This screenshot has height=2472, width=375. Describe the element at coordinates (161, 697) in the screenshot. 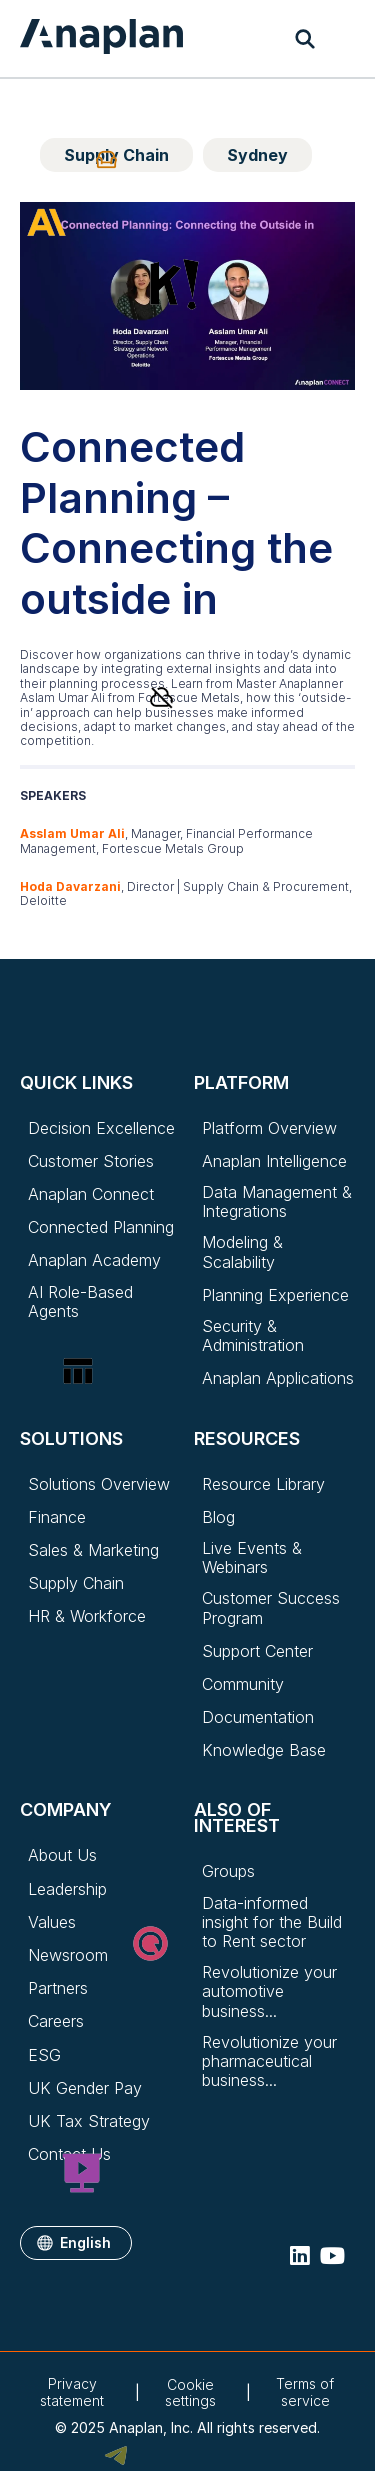

I see `indicates no cloud connection or offline status` at that location.